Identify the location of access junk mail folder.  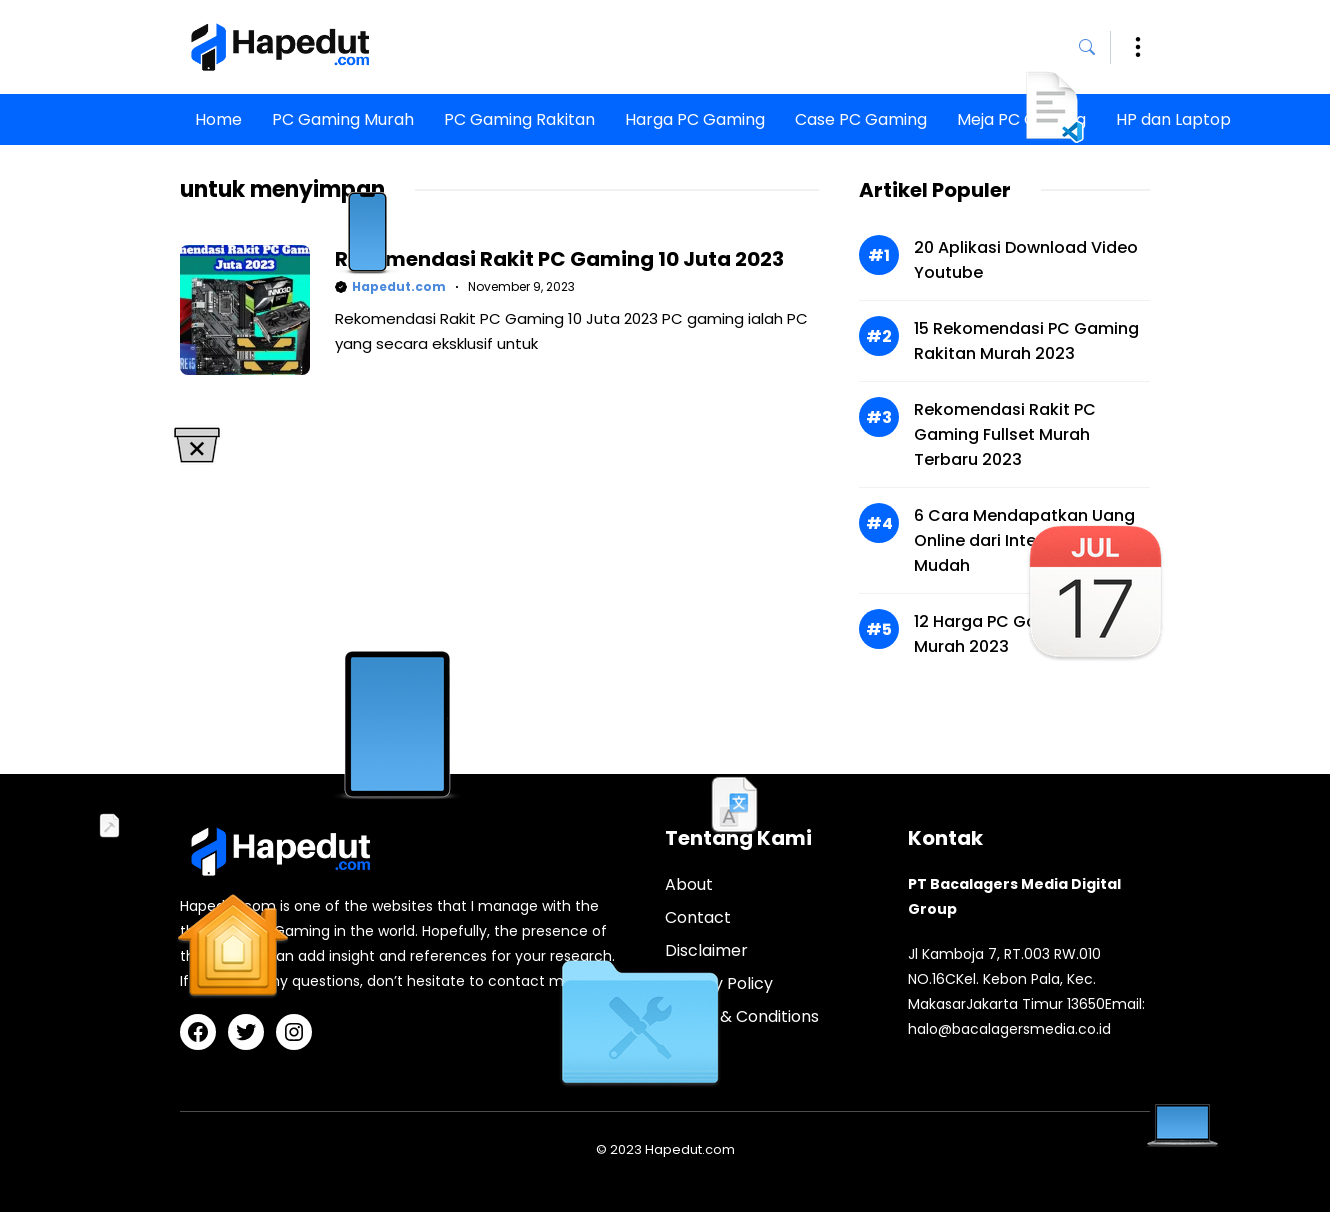
(197, 443).